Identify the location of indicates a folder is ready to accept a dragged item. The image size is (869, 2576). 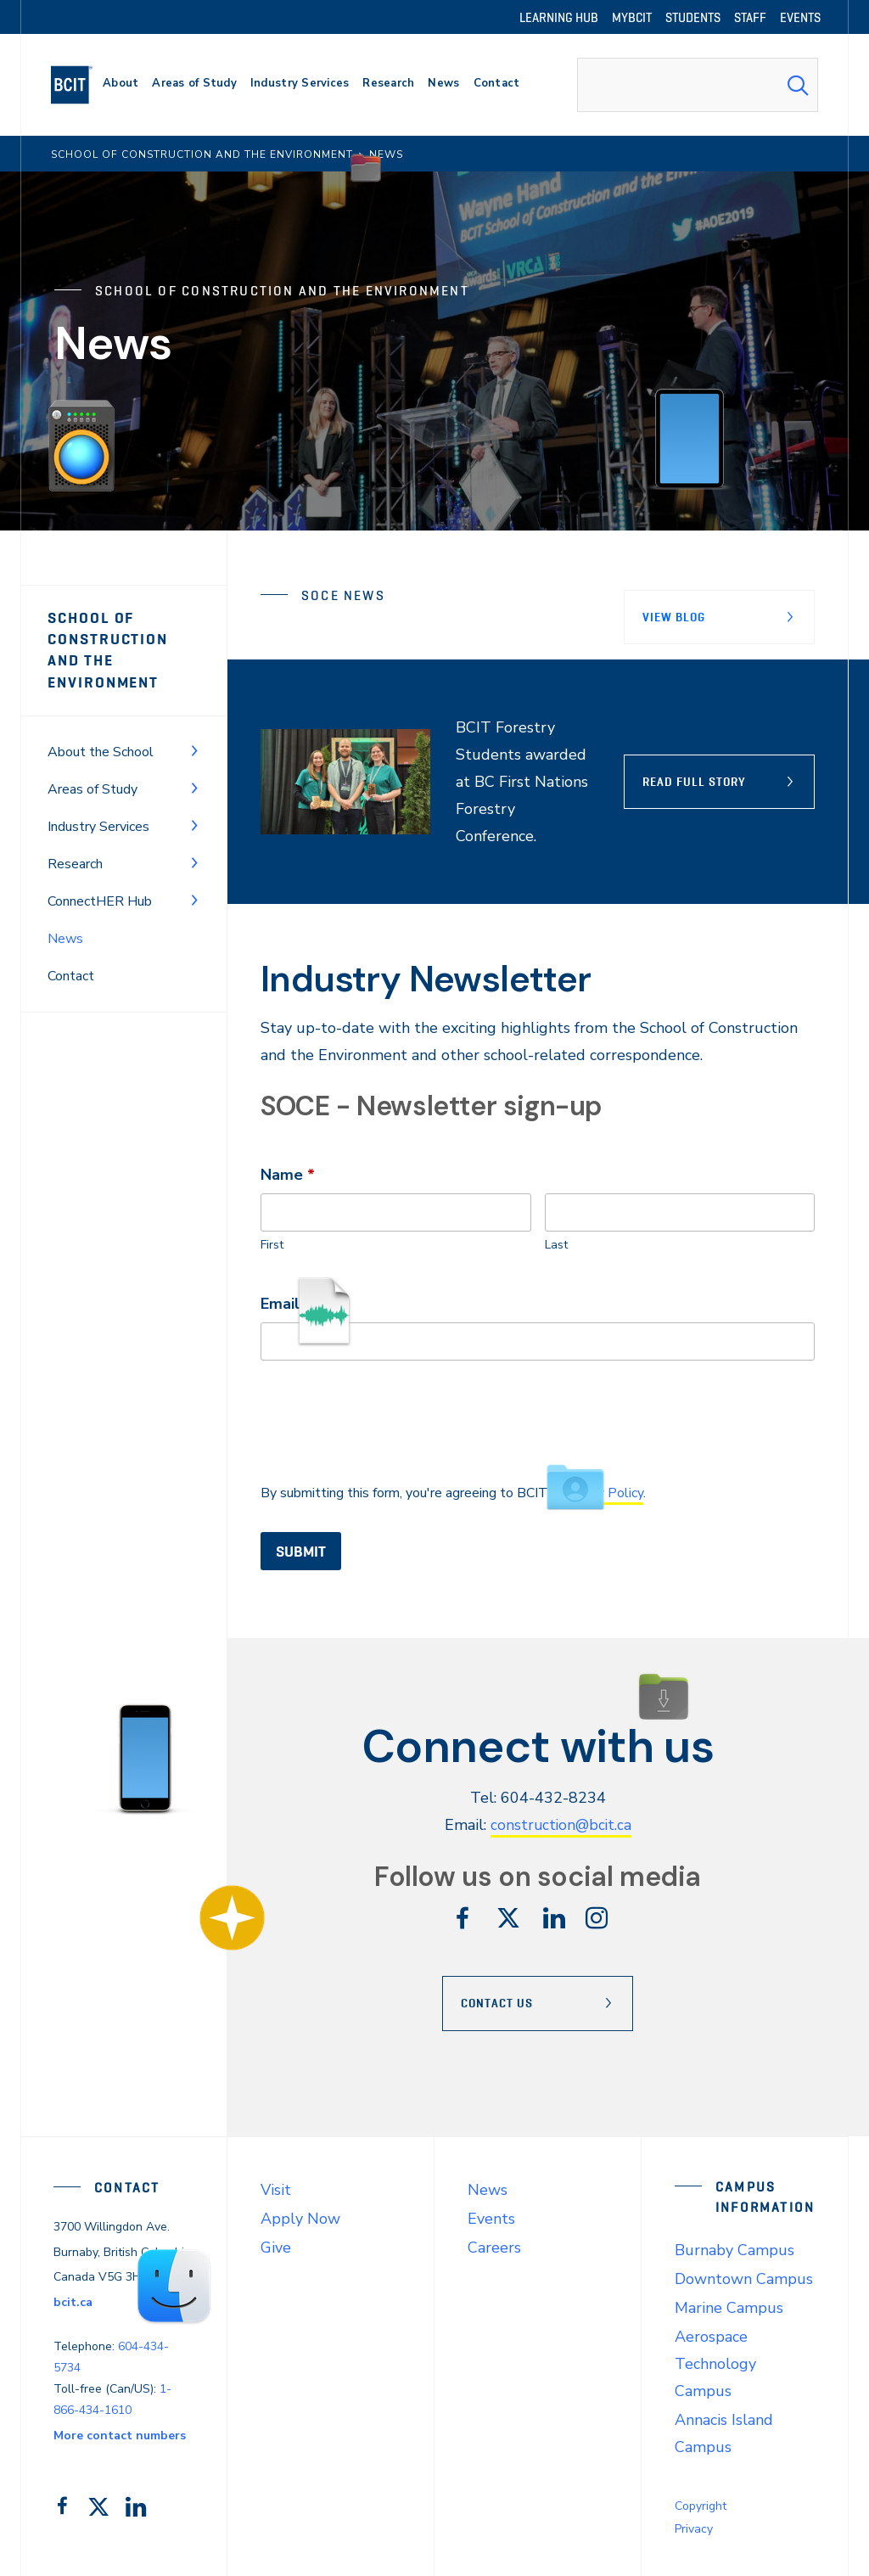
(366, 167).